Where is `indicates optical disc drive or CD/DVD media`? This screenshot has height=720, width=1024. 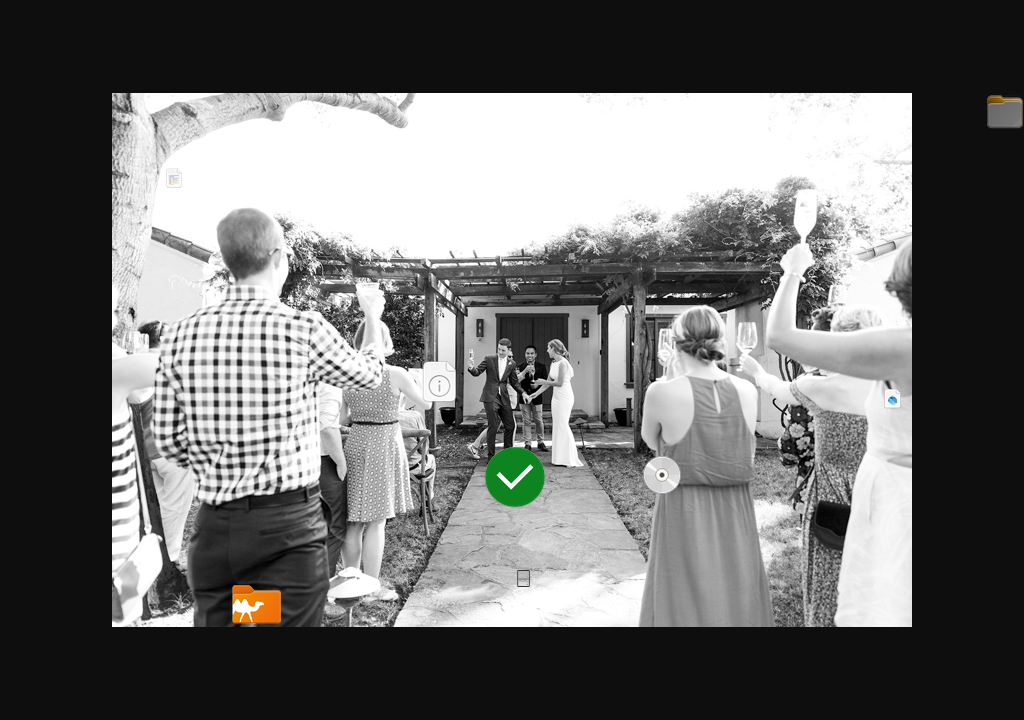 indicates optical disc drive or CD/DVD media is located at coordinates (662, 475).